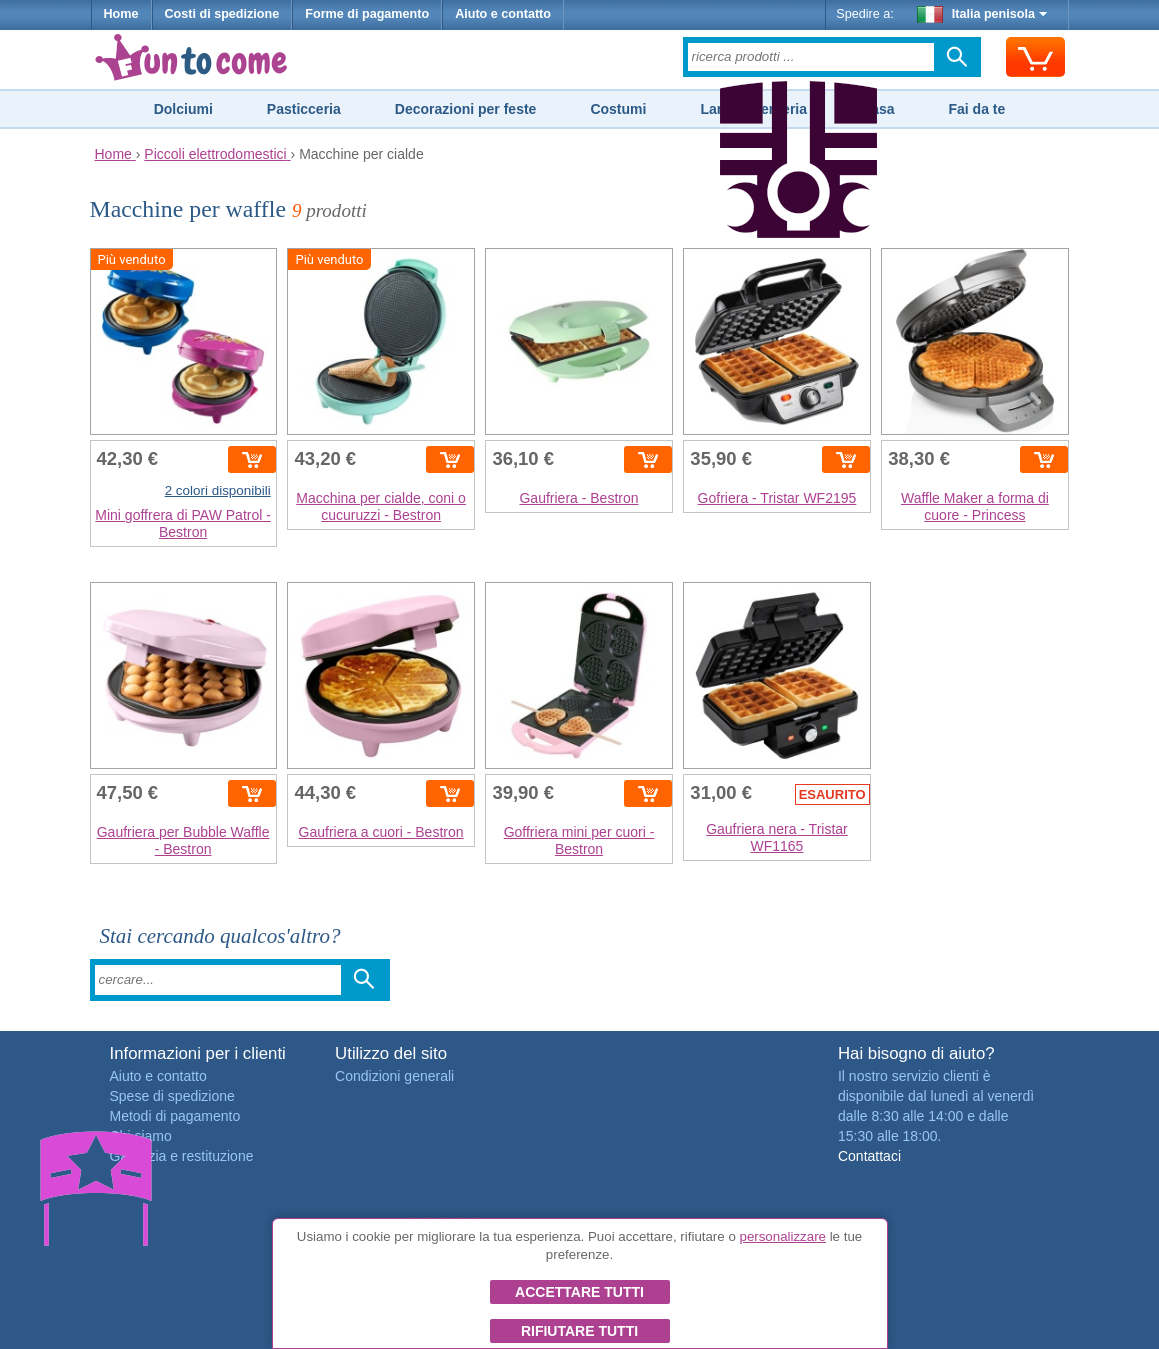 The height and width of the screenshot is (1349, 1159). What do you see at coordinates (96, 1188) in the screenshot?
I see `view featured or starred content` at bounding box center [96, 1188].